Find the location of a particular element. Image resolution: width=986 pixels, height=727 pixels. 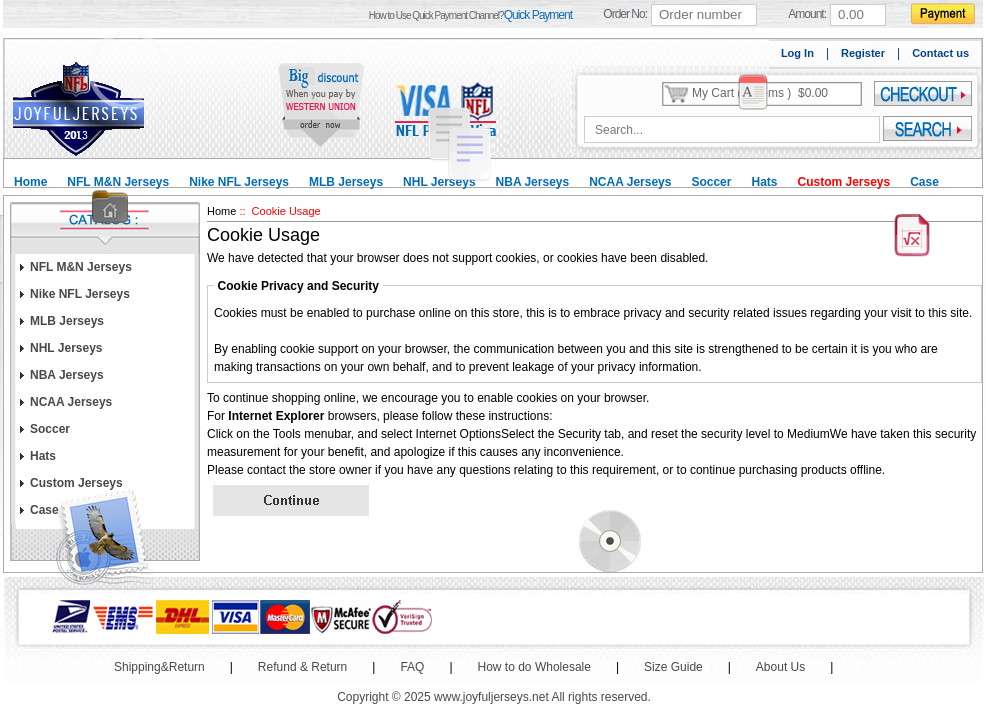

copy selected item to clipboard is located at coordinates (459, 143).